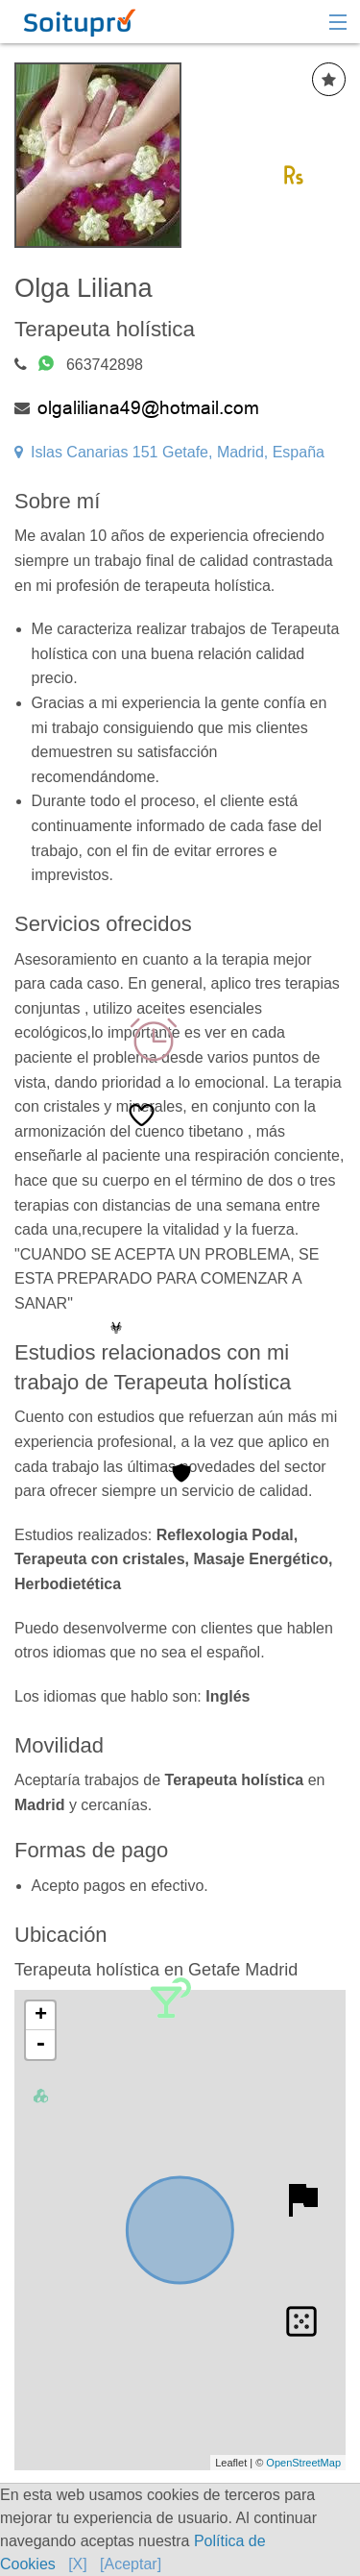 This screenshot has width=360, height=2576. I want to click on indicates Indian rupee currency, so click(294, 175).